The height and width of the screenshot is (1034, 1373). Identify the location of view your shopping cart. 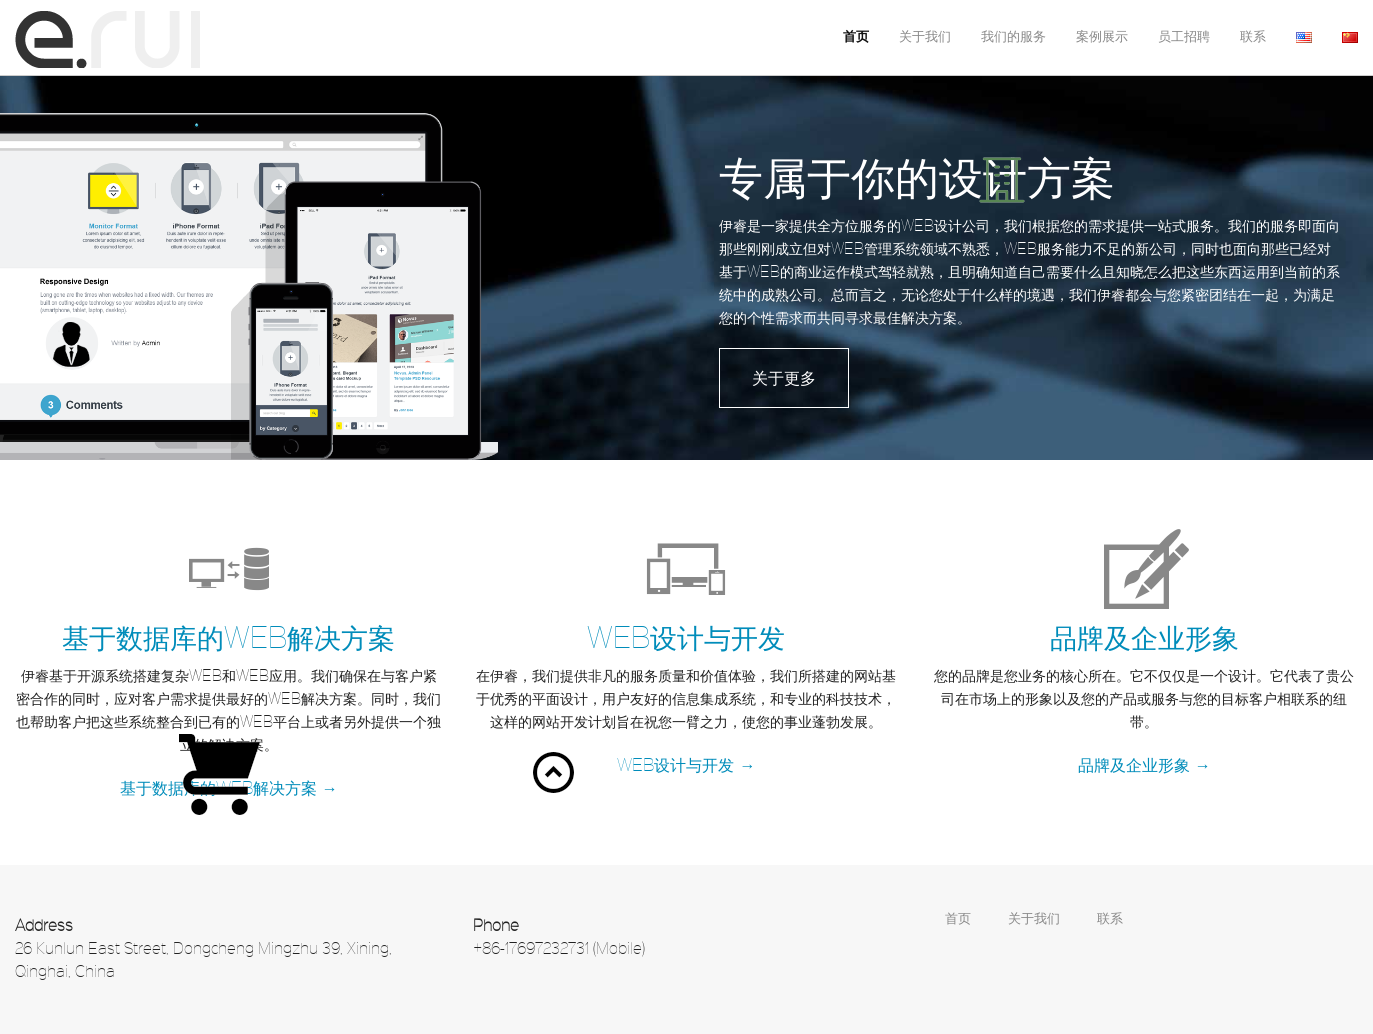
(219, 774).